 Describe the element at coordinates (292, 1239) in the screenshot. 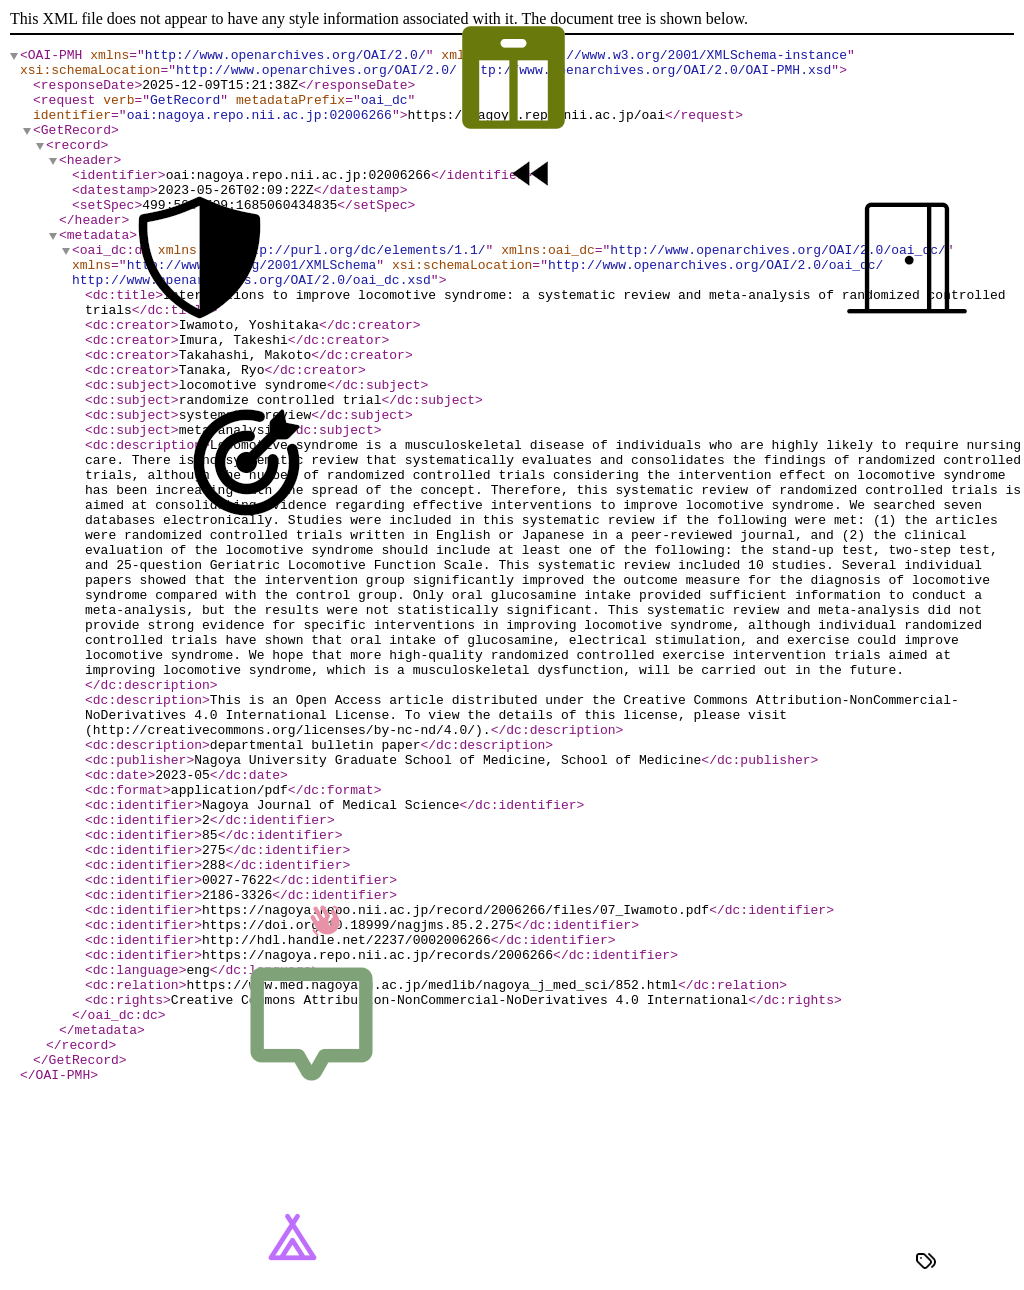

I see `access camping or outdoor activity features` at that location.